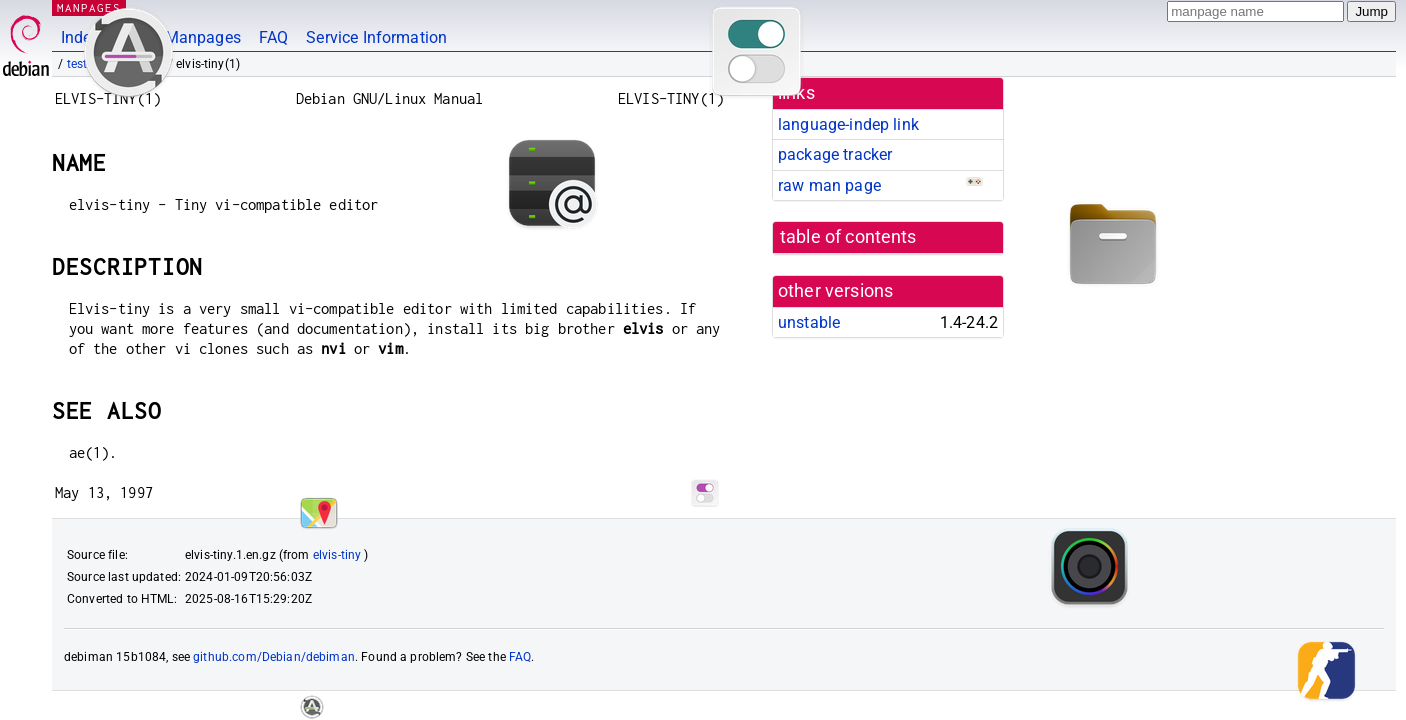 The width and height of the screenshot is (1406, 720). Describe the element at coordinates (319, 513) in the screenshot. I see `open gnome maps application` at that location.